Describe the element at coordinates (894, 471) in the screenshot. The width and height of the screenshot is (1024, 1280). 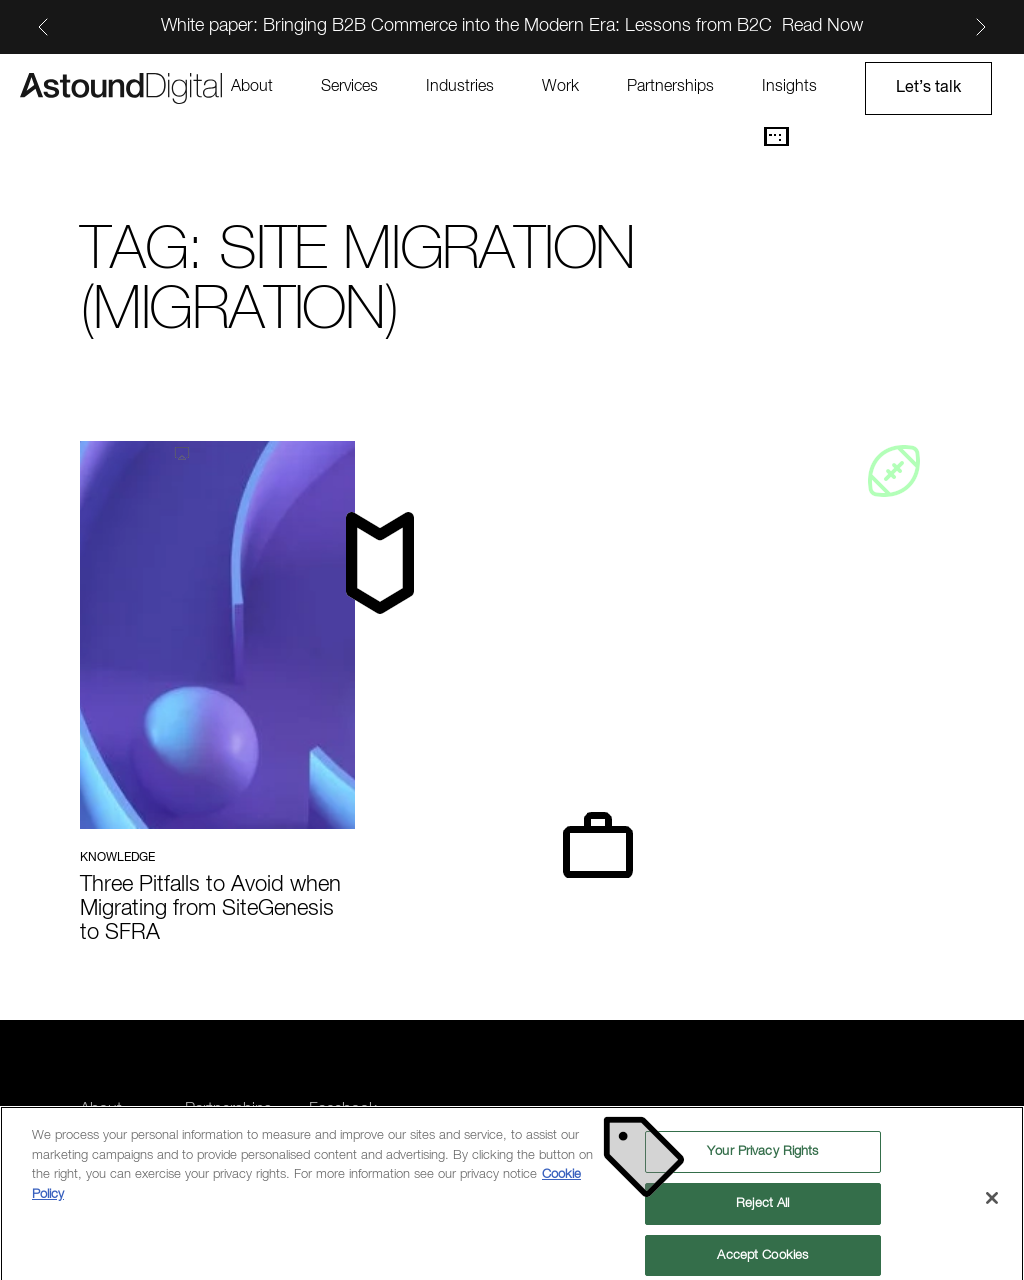
I see `access sports scores and updates` at that location.